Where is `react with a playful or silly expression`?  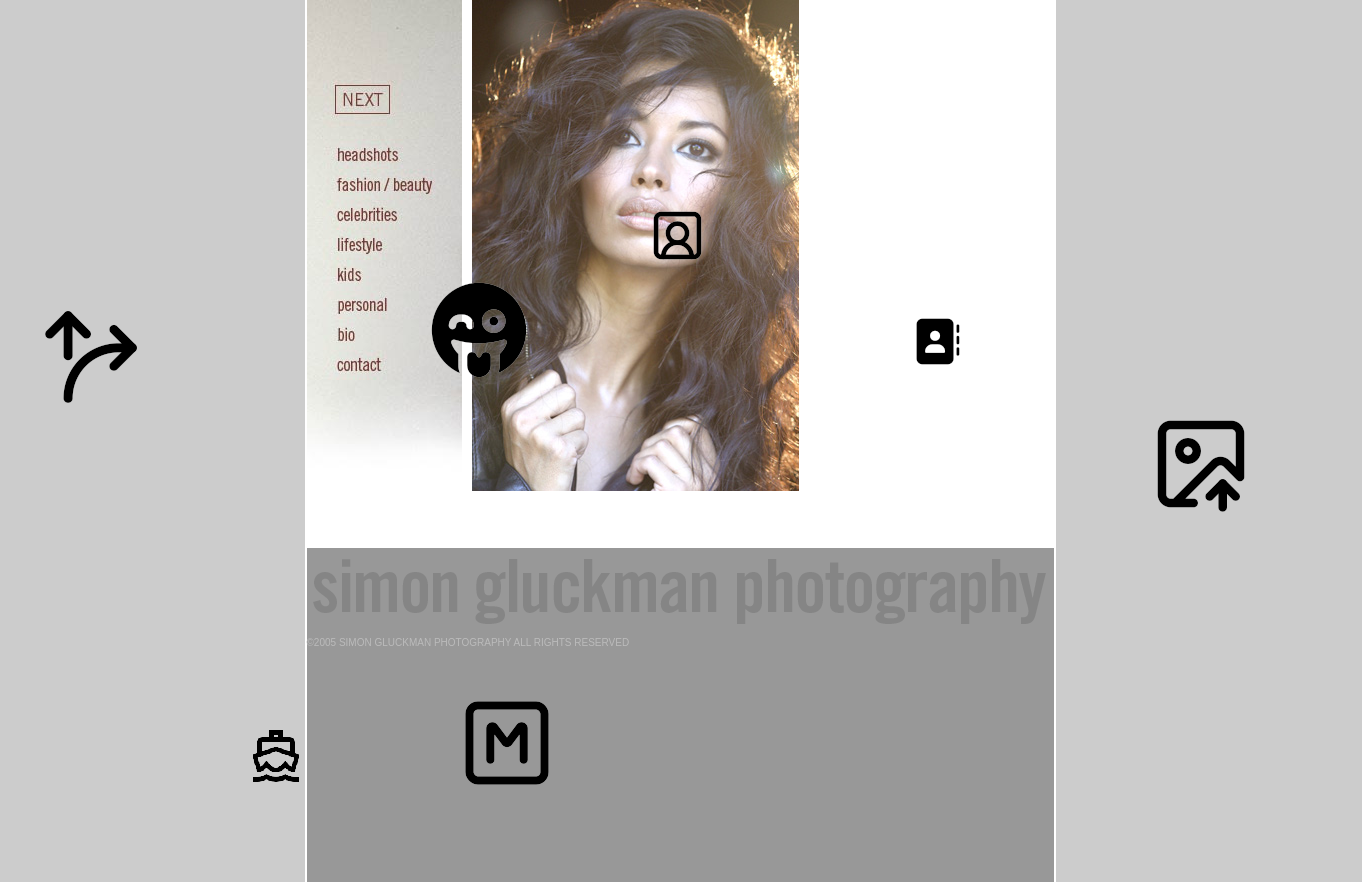
react with a playful or silly expression is located at coordinates (479, 330).